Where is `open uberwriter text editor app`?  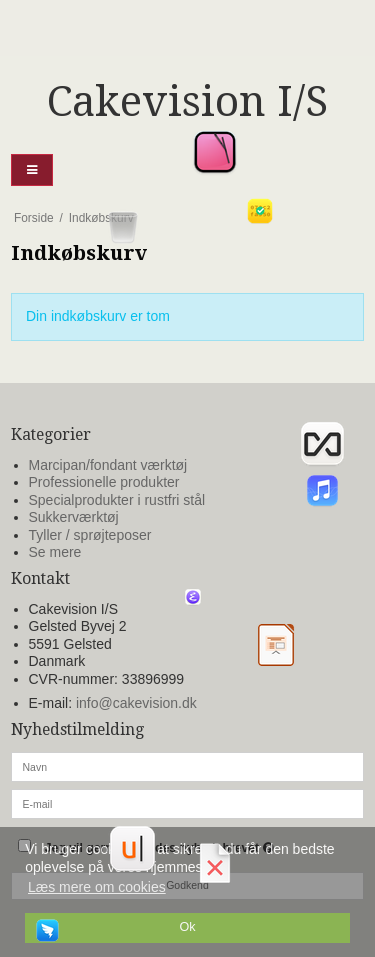
open uberwriter text editor app is located at coordinates (132, 848).